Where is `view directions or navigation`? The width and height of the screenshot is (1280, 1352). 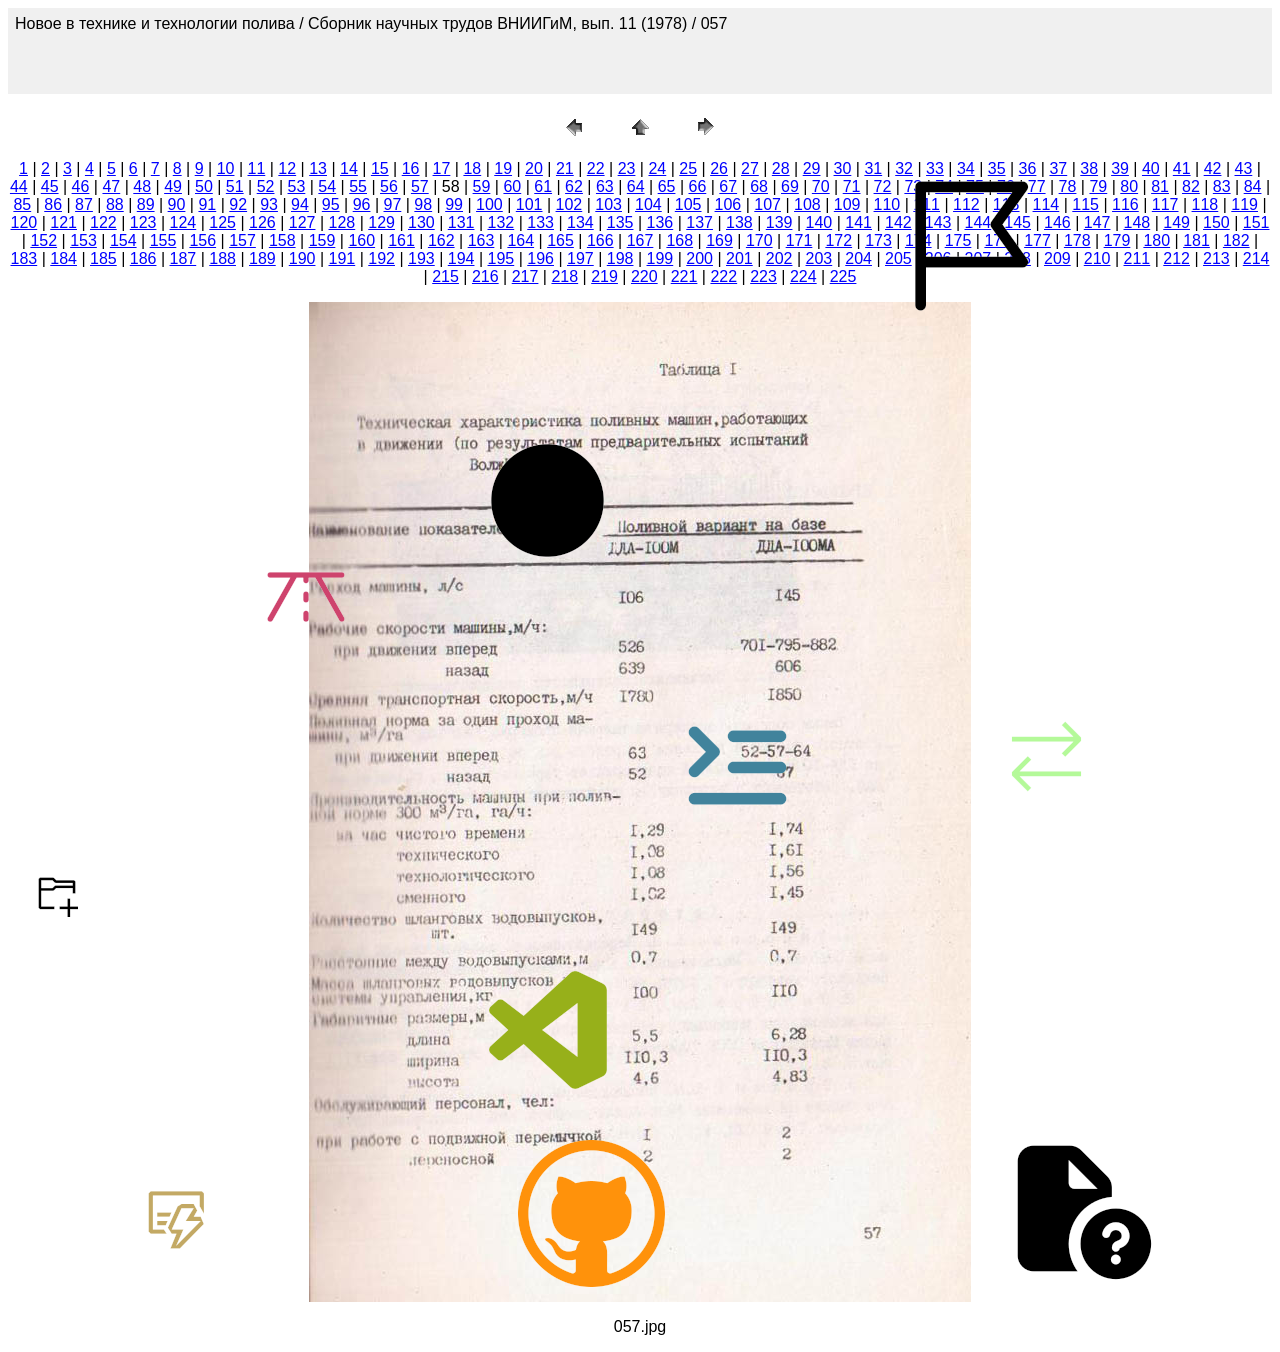 view directions or navigation is located at coordinates (306, 597).